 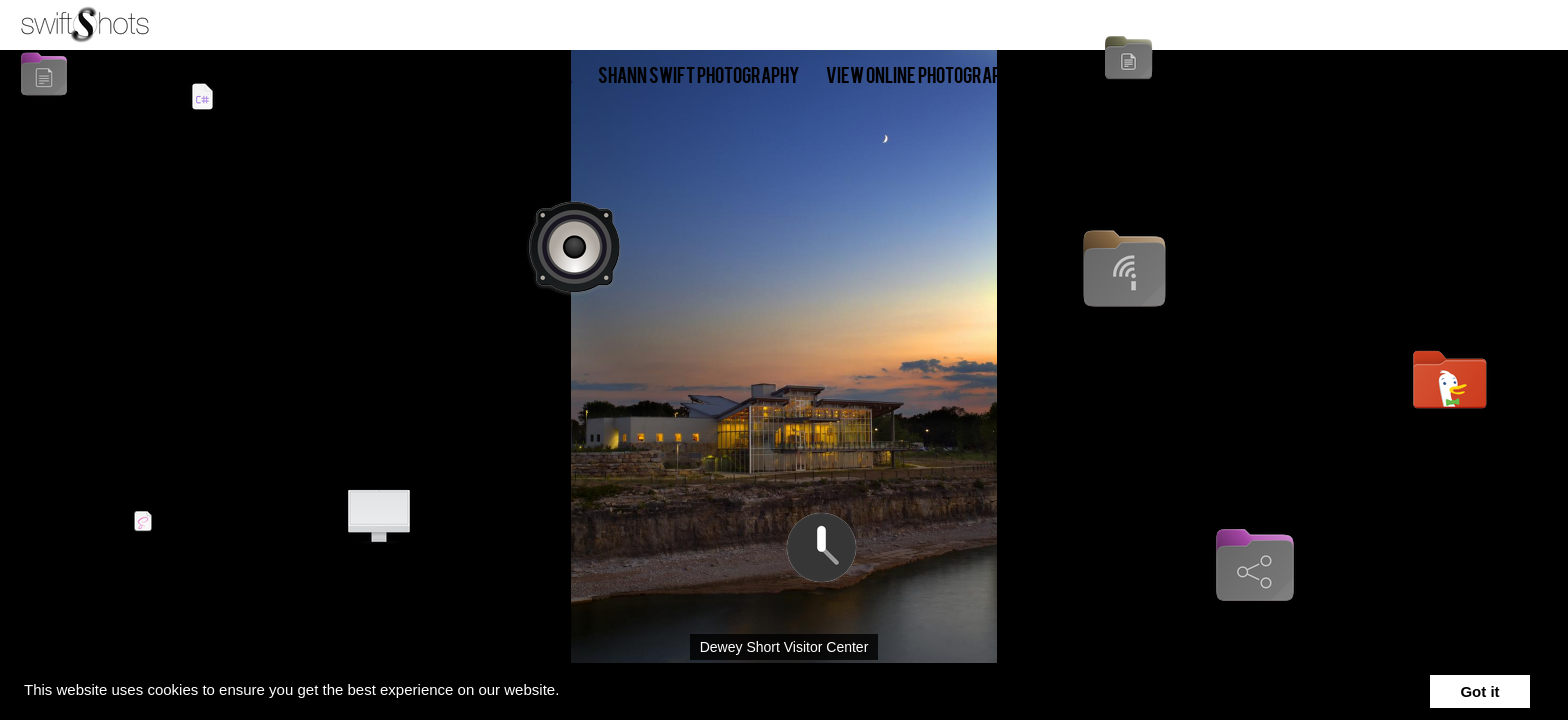 I want to click on open documents folder, so click(x=44, y=74).